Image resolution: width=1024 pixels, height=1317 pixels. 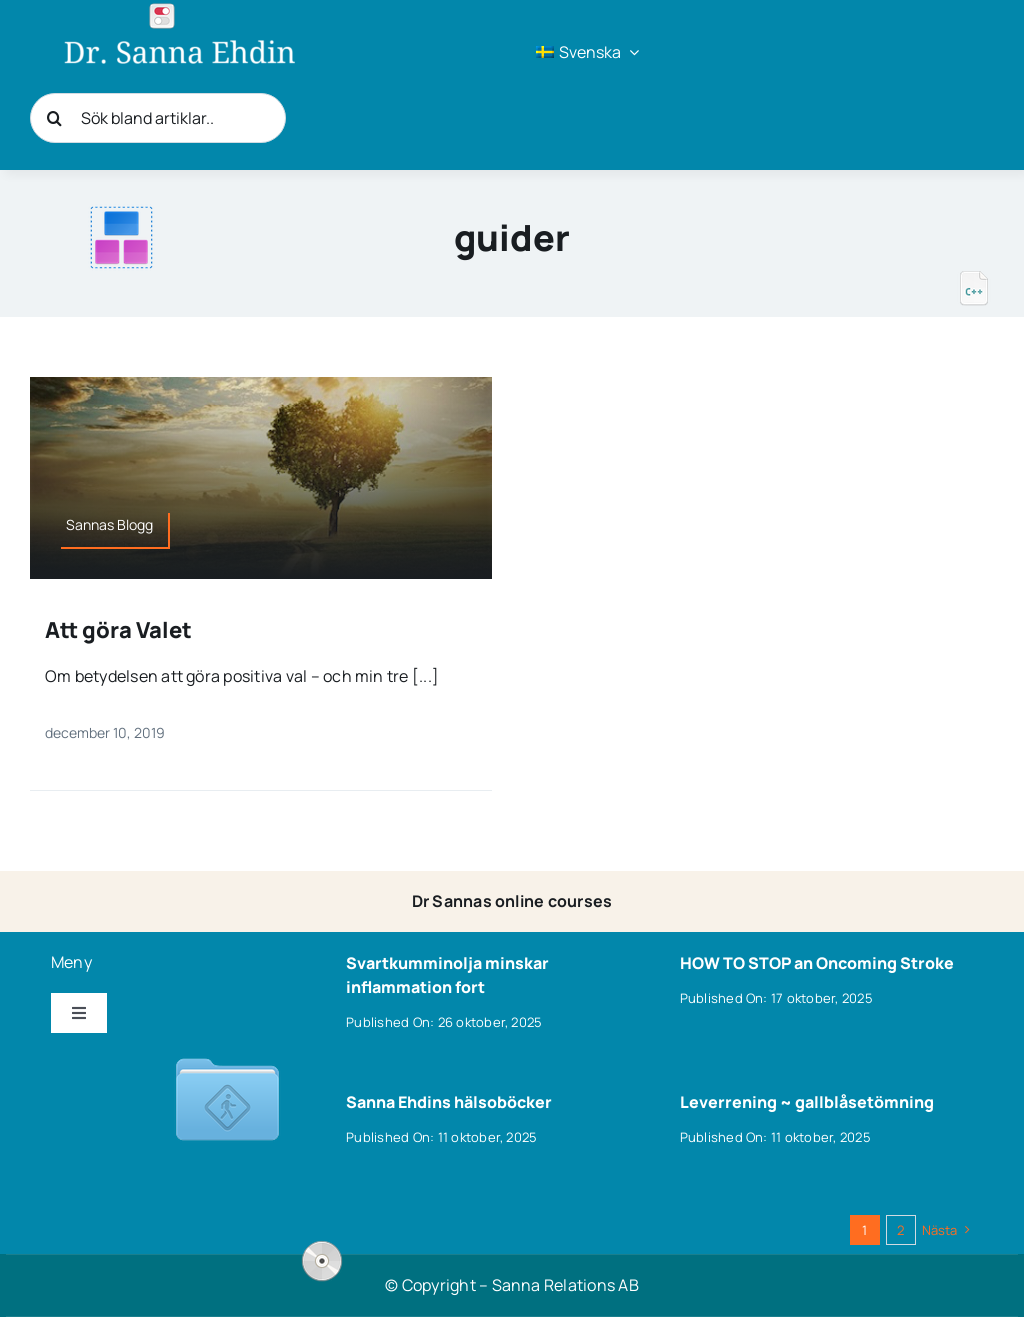 I want to click on access your public folder, so click(x=227, y=1099).